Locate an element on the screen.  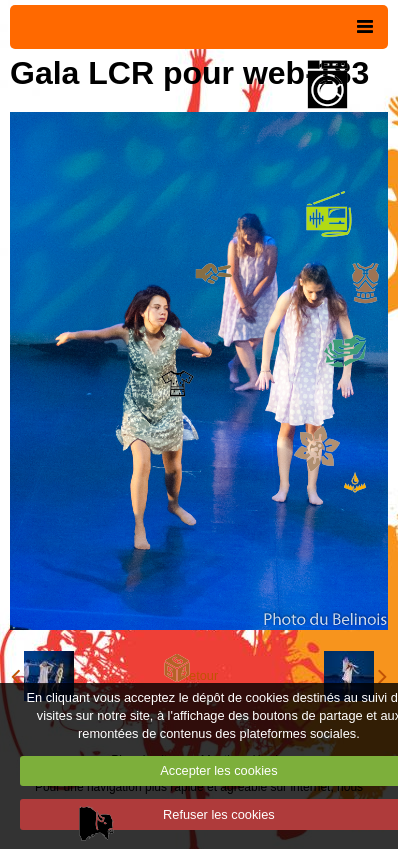
represents a buffalo or bison in a game context is located at coordinates (96, 823).